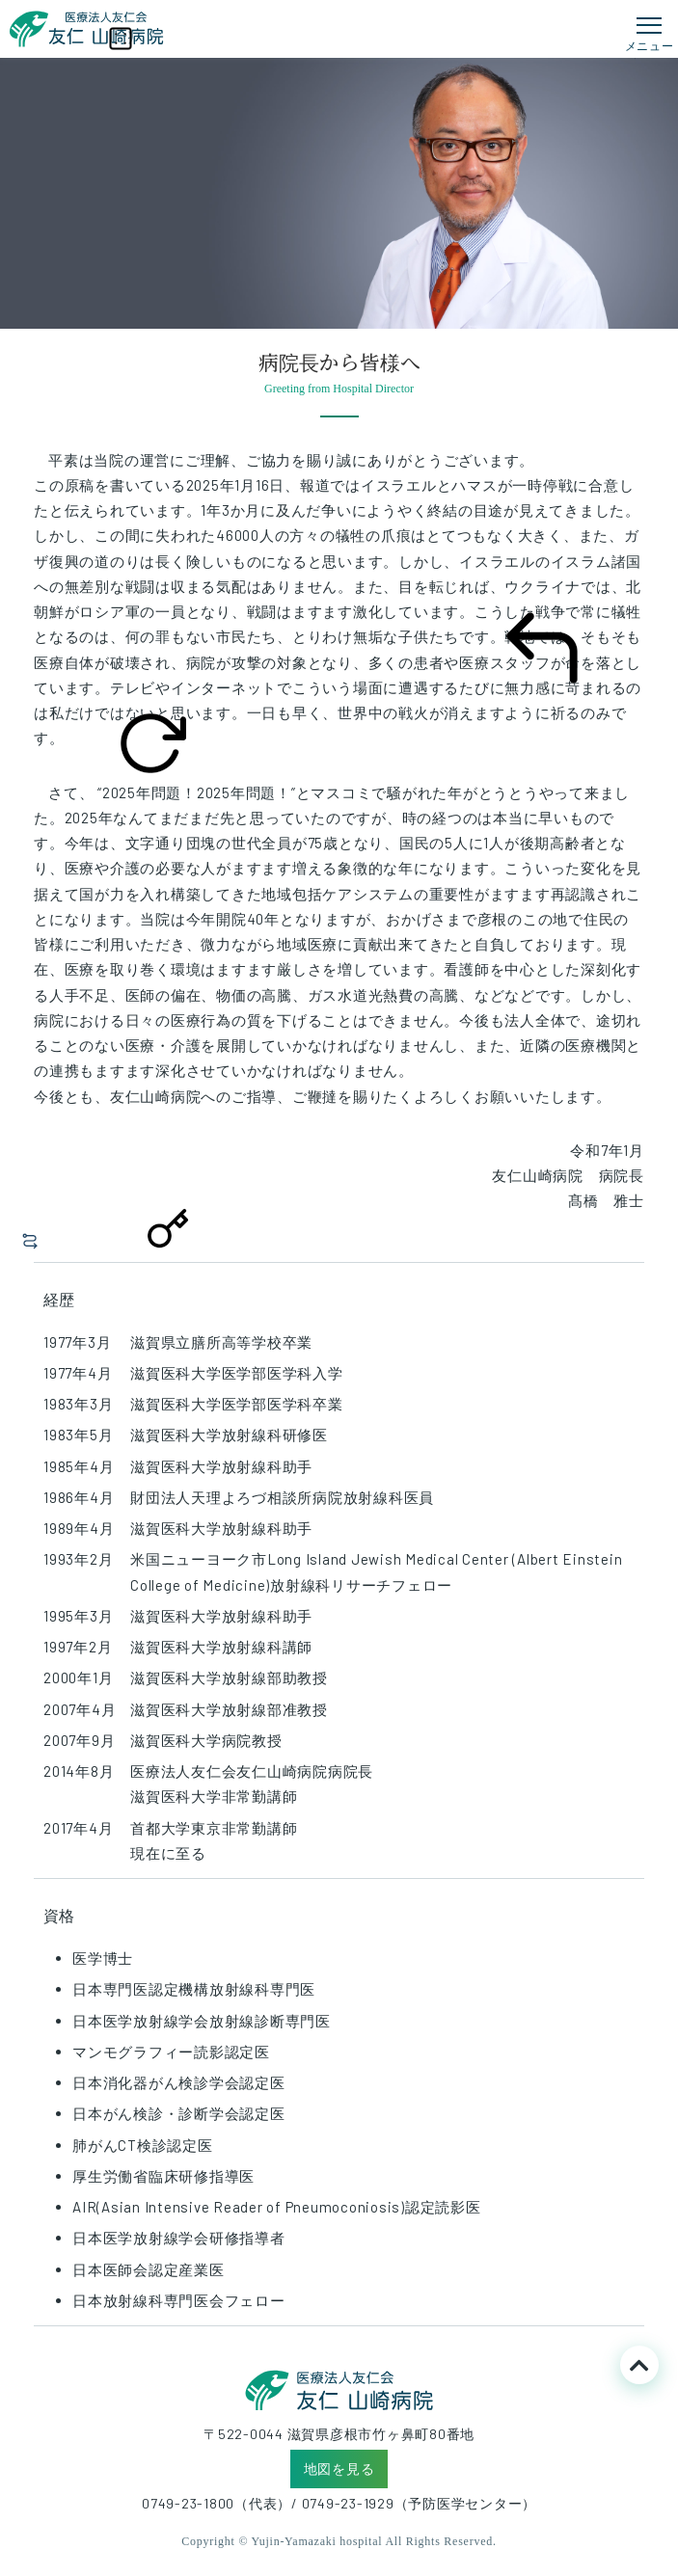 The width and height of the screenshot is (678, 2576). Describe the element at coordinates (542, 648) in the screenshot. I see `go back to the previous screen` at that location.